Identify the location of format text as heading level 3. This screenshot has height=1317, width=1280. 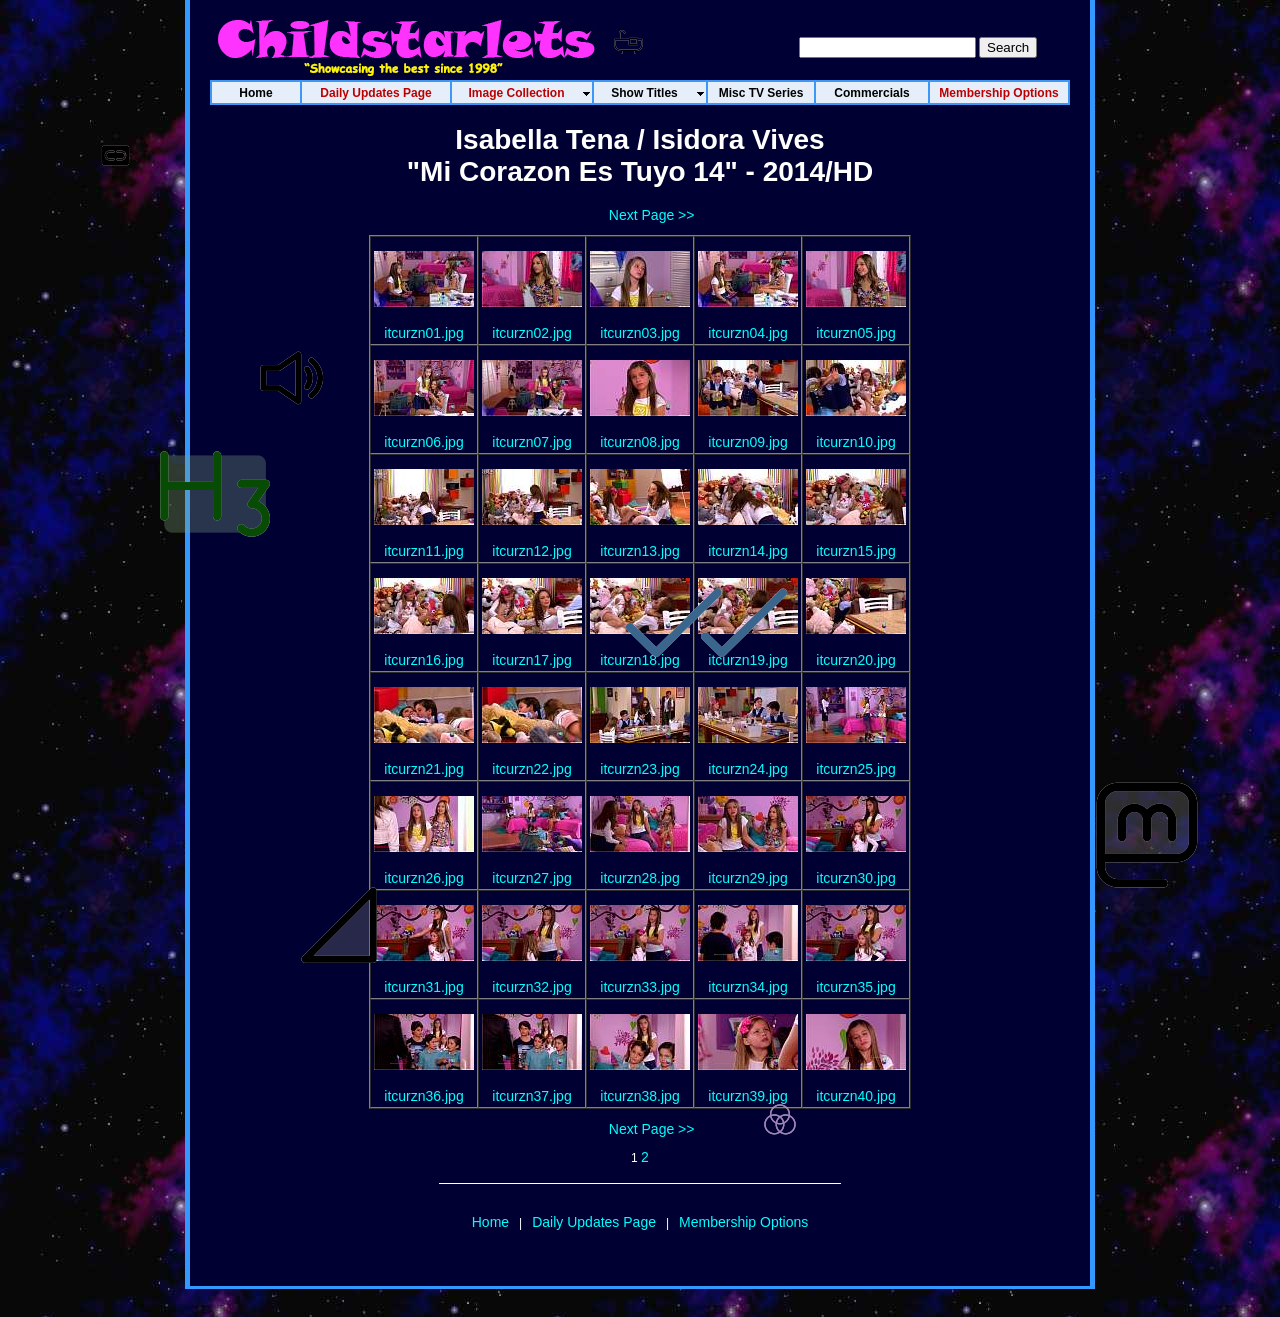
(209, 492).